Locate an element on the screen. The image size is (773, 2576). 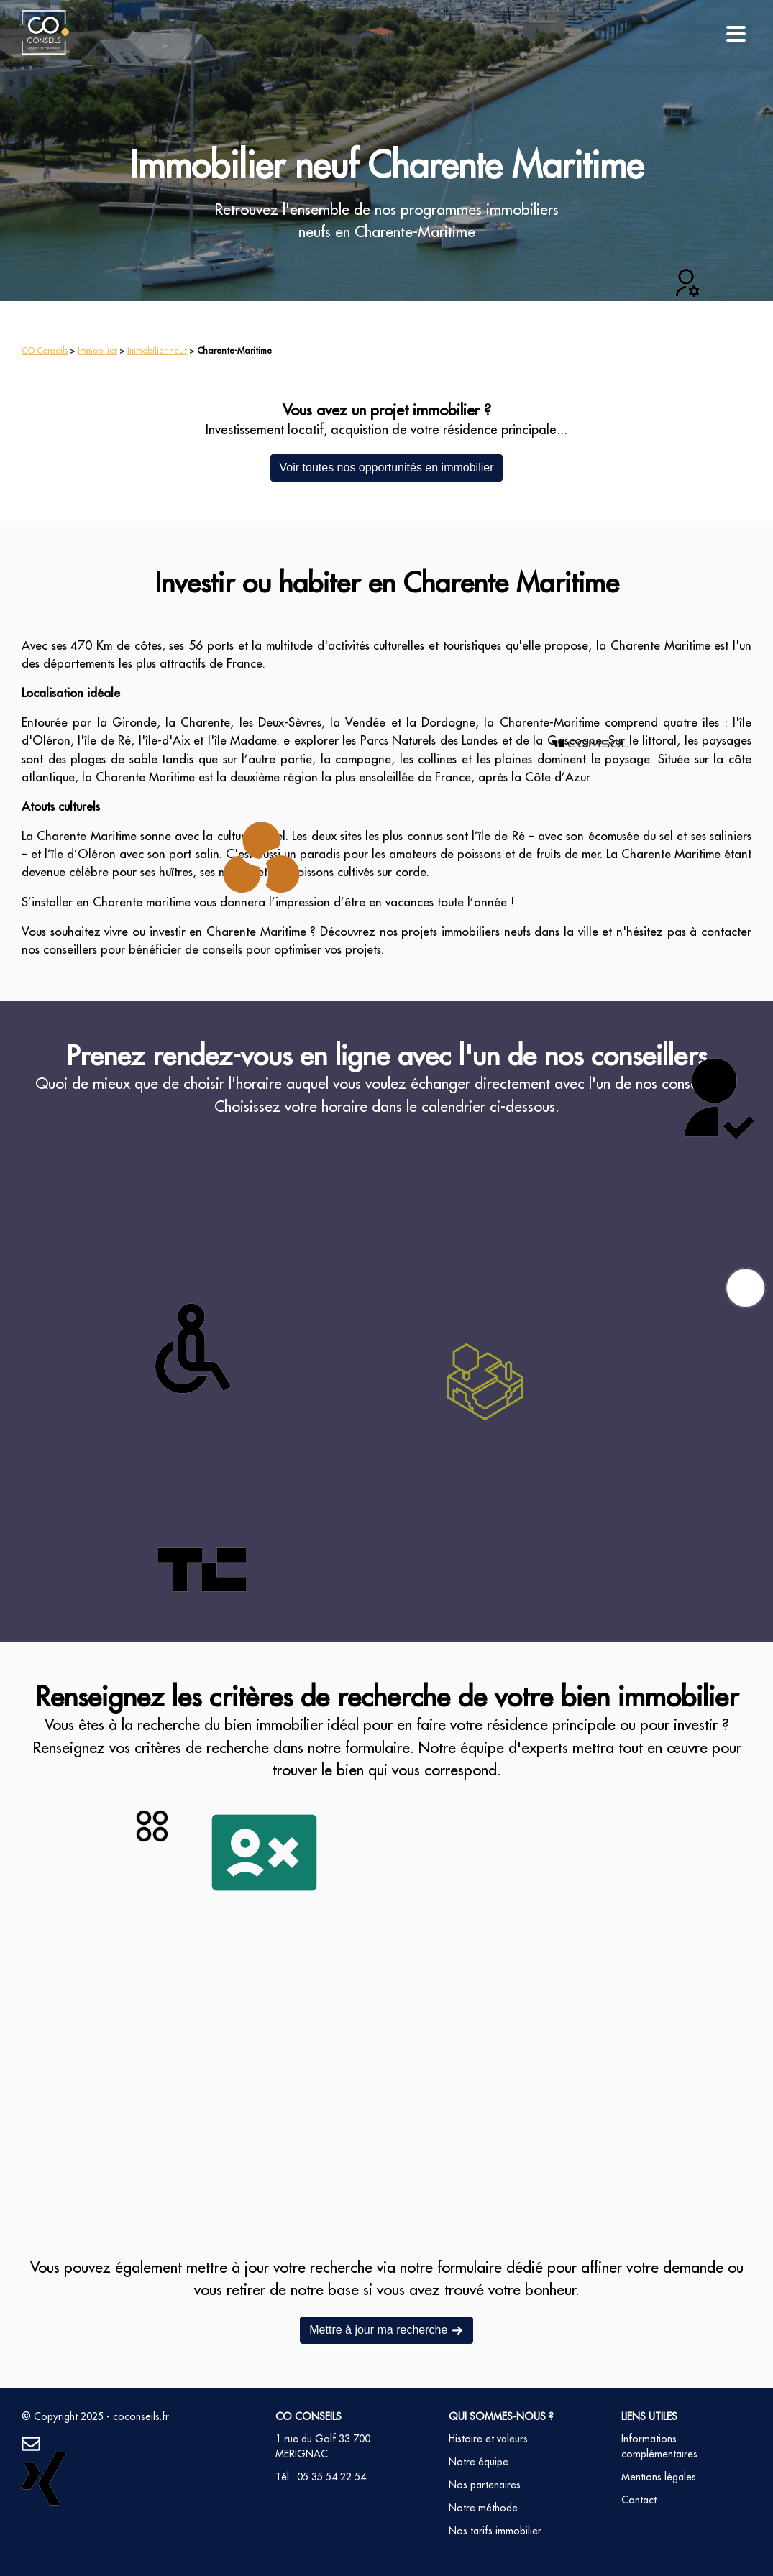
indicates wheelchair accessible facilities is located at coordinates (191, 1348).